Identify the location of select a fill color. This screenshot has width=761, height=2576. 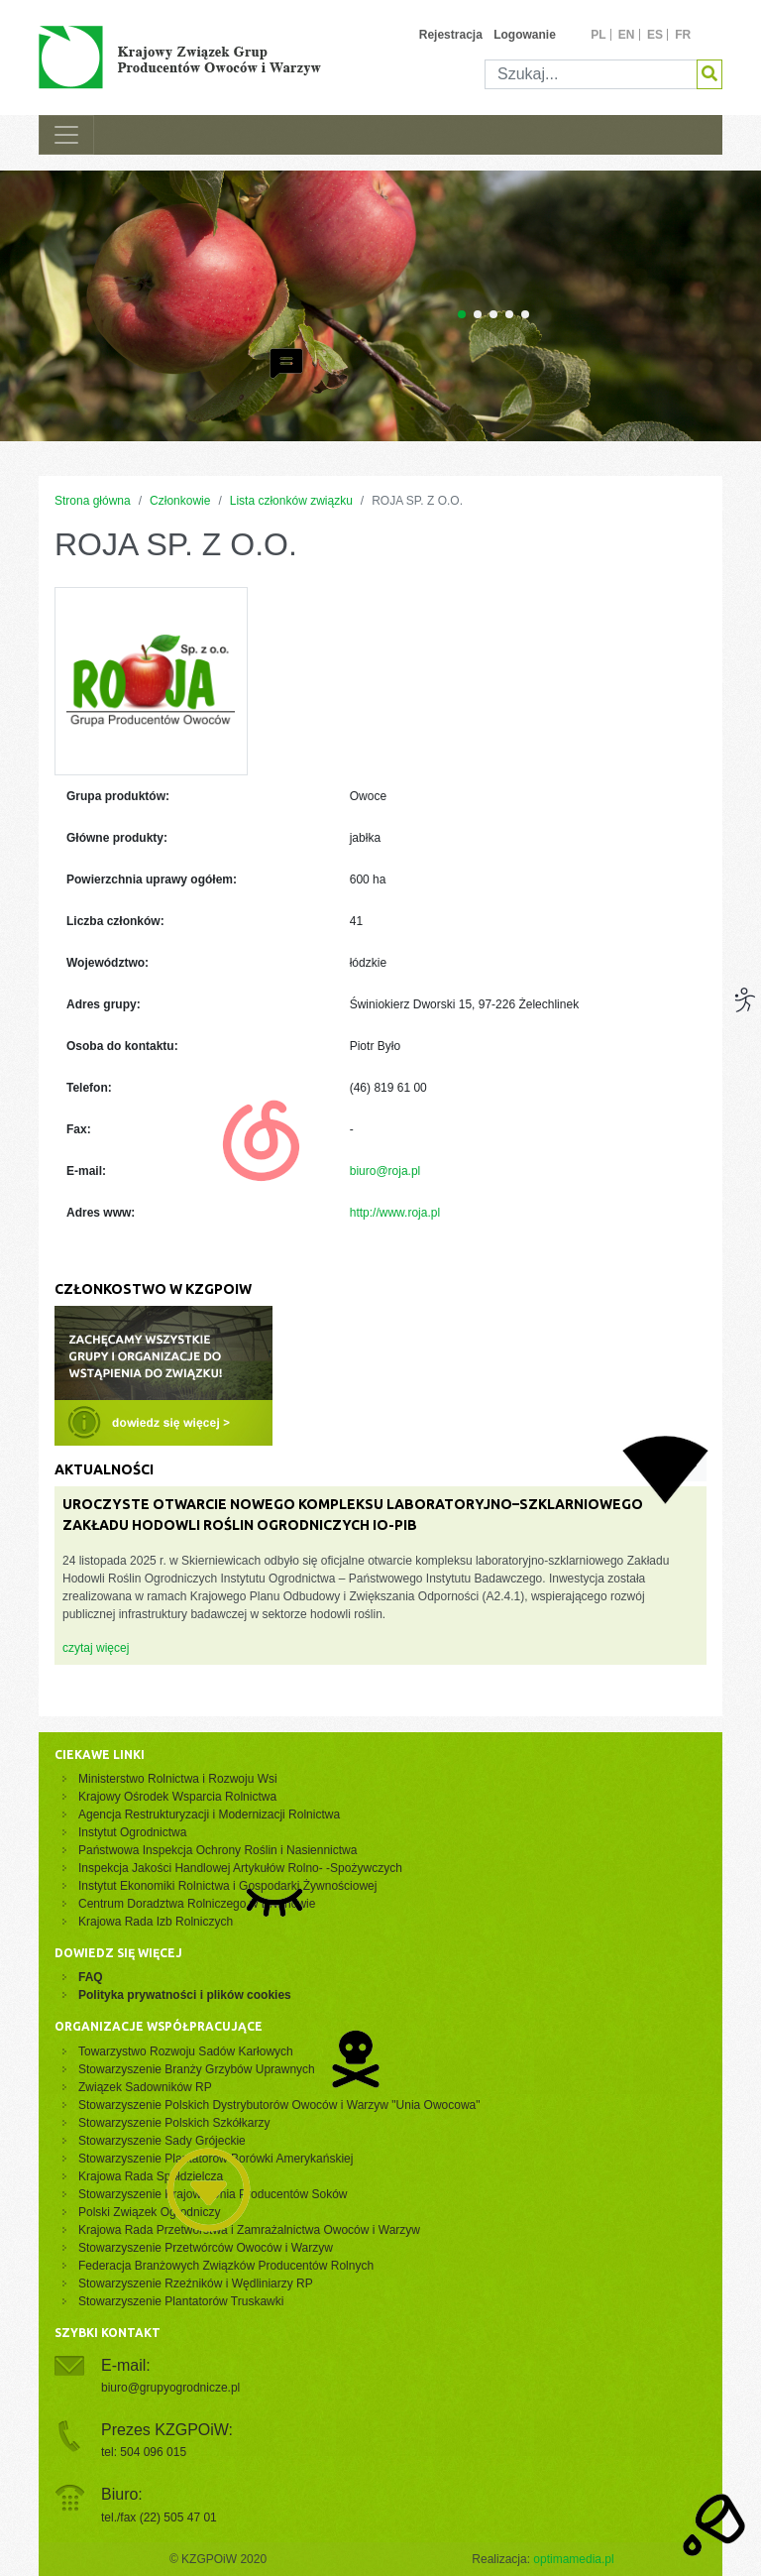
(713, 2524).